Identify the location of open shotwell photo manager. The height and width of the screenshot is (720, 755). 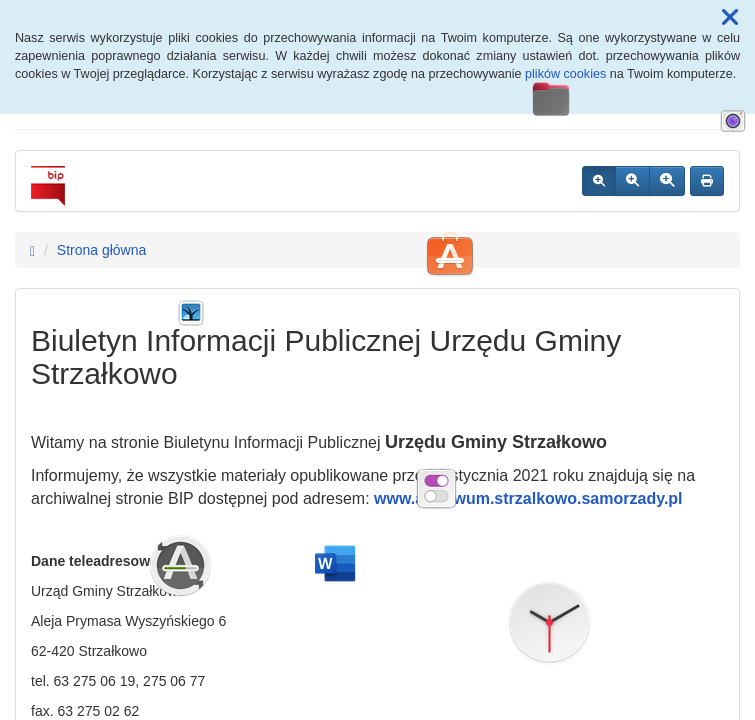
(191, 313).